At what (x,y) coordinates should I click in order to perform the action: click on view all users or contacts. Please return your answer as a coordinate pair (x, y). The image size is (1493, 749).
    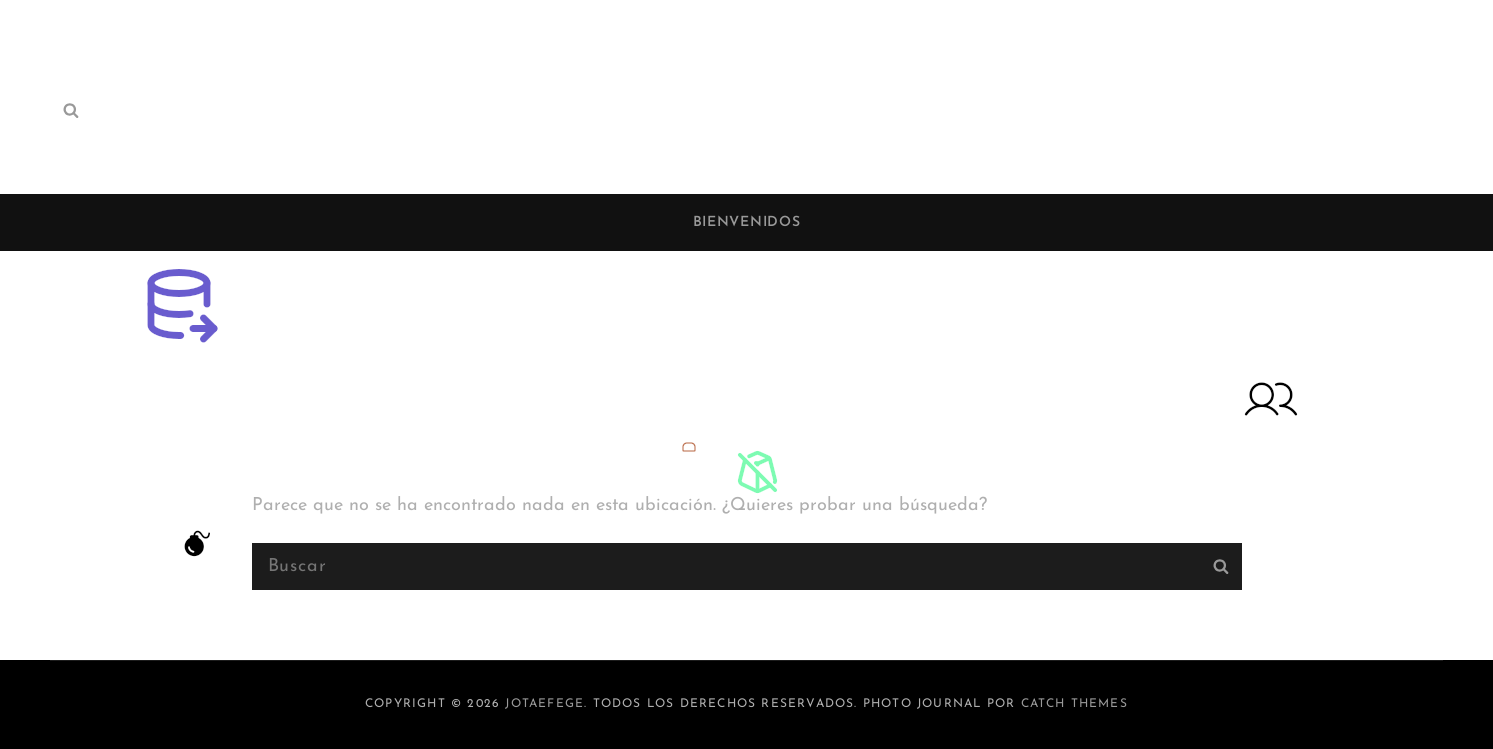
    Looking at the image, I should click on (1271, 399).